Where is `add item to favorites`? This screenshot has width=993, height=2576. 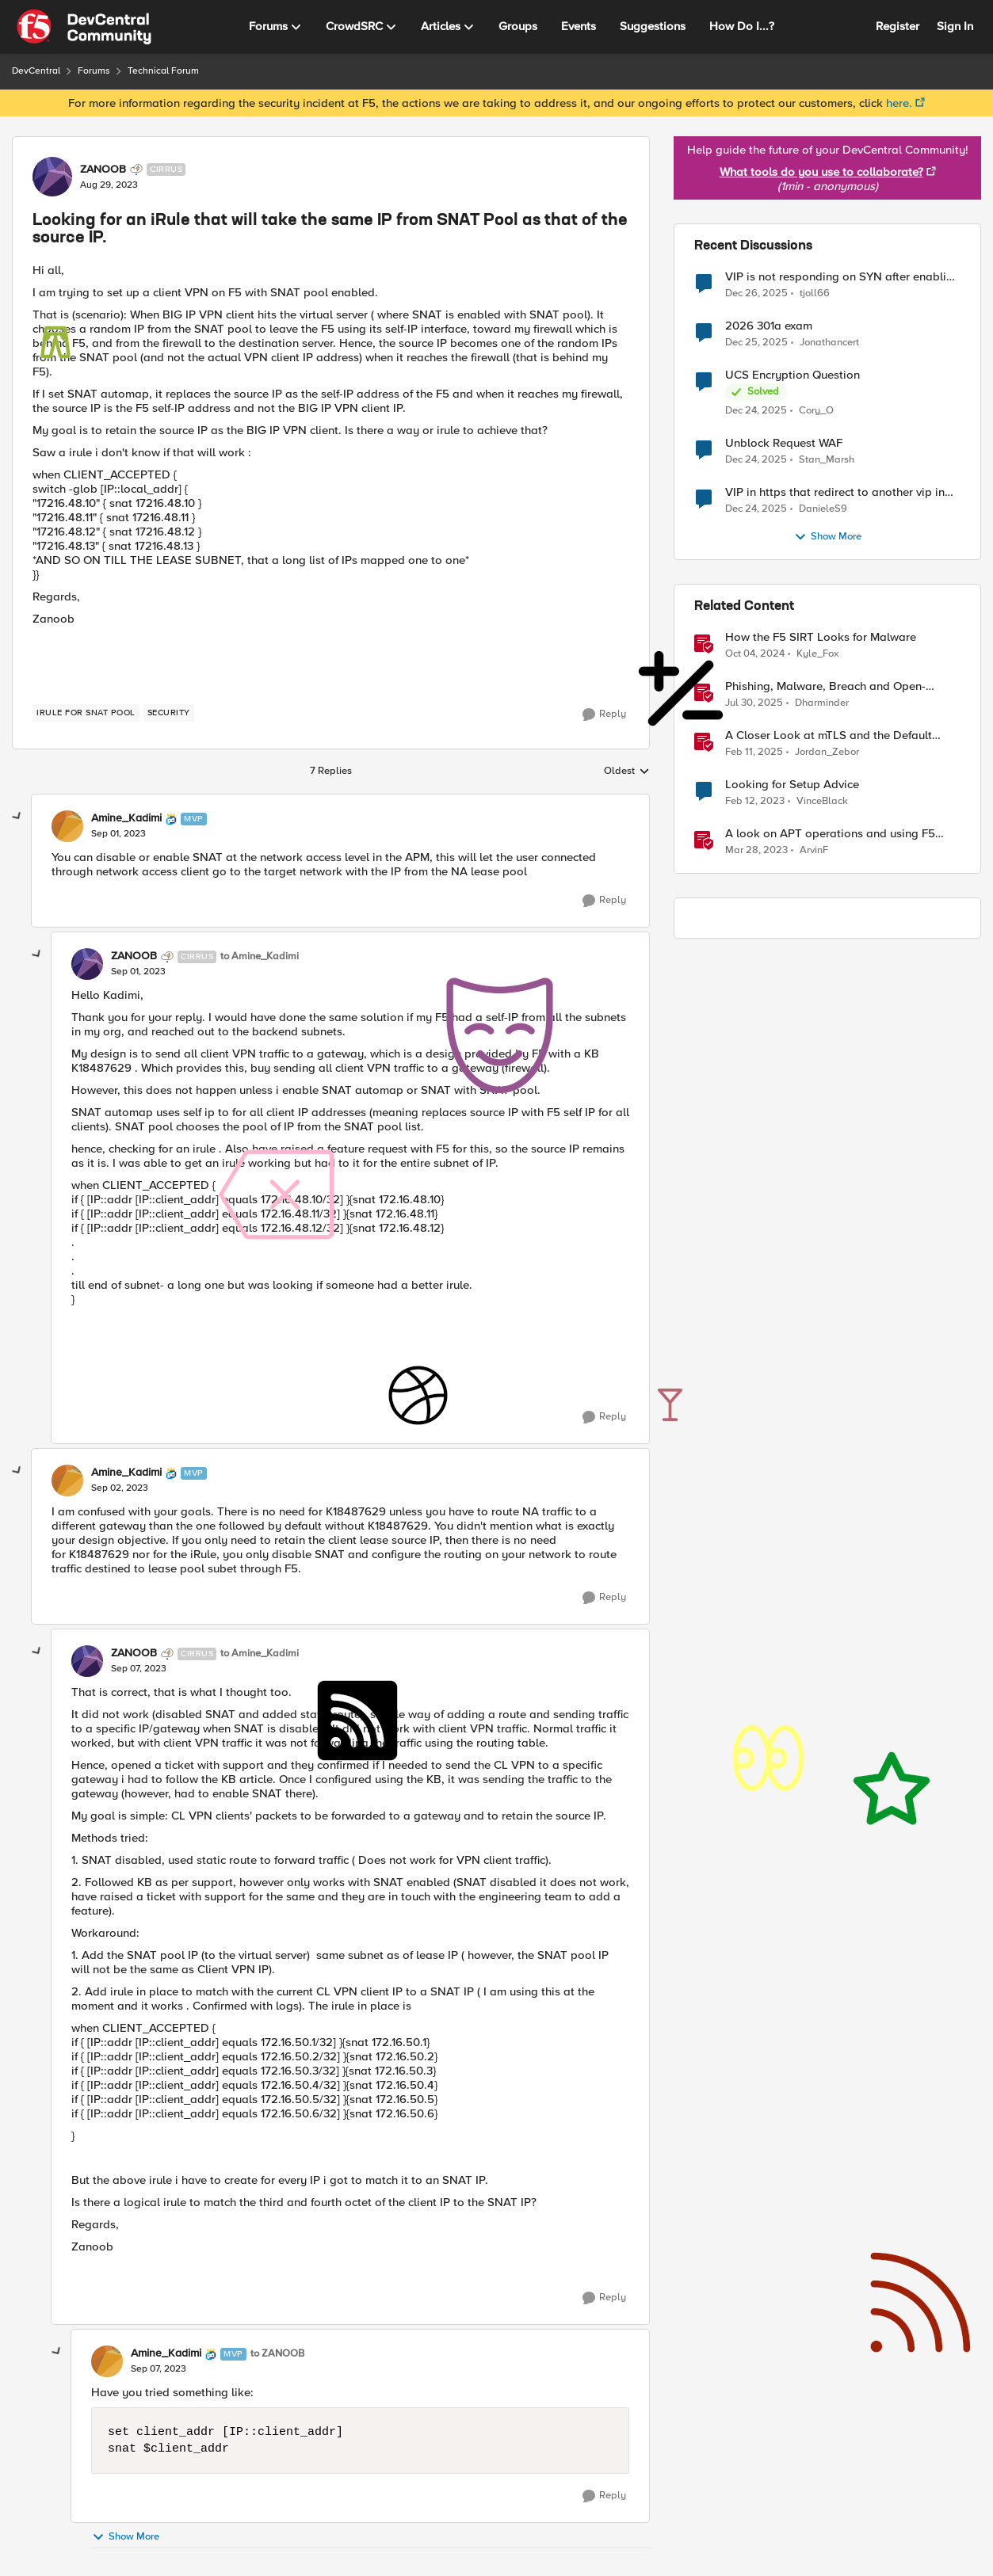 add item to favorites is located at coordinates (892, 1792).